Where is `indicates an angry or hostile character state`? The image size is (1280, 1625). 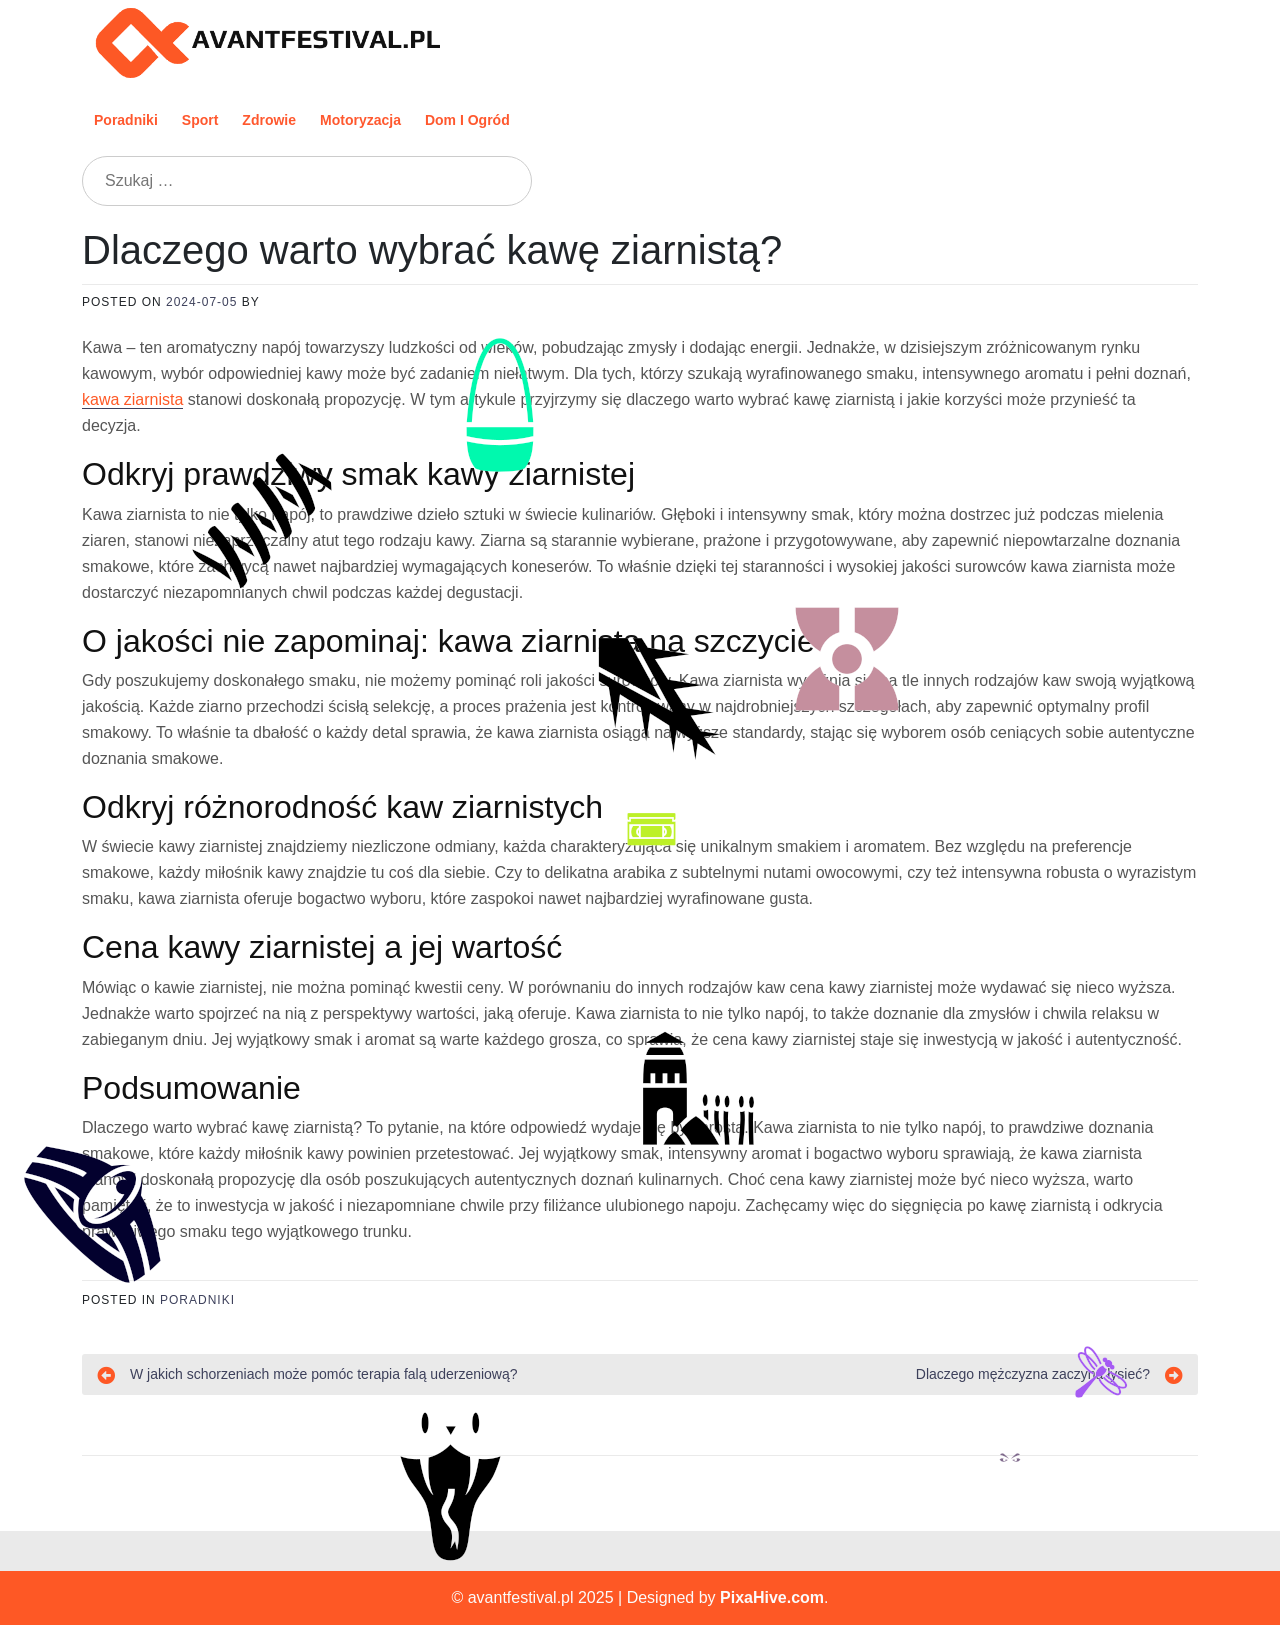 indicates an angry or hostile character state is located at coordinates (1010, 1458).